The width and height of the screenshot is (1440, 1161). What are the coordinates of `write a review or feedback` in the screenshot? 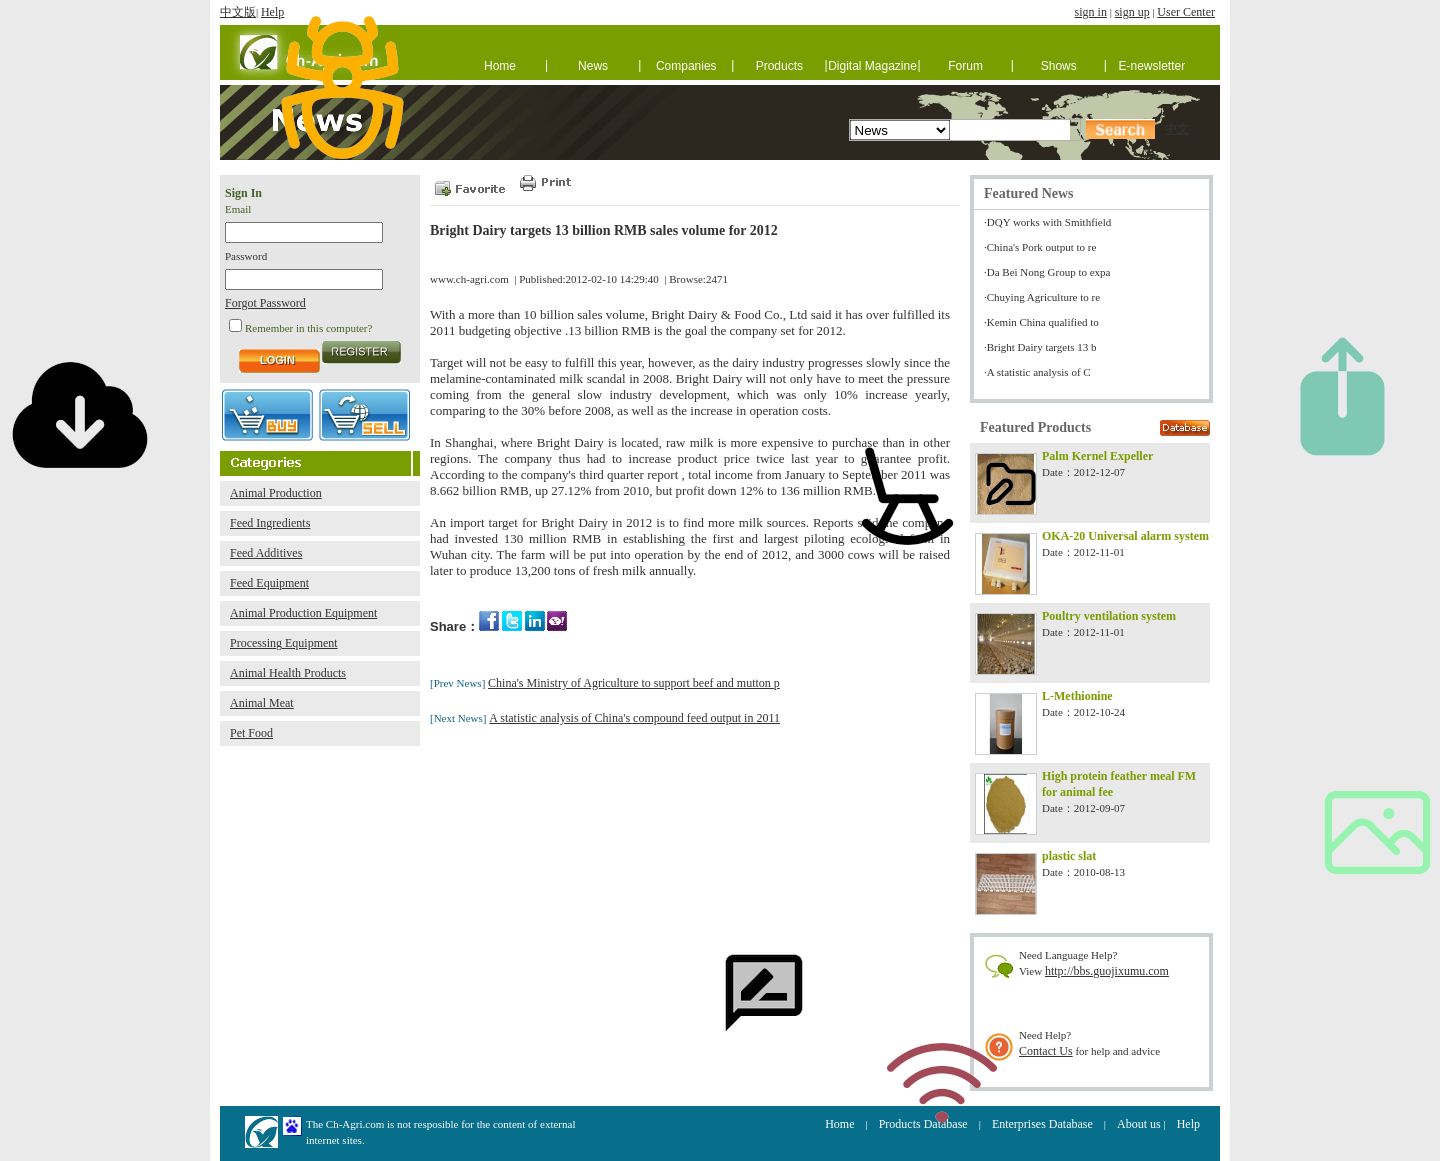 It's located at (764, 993).